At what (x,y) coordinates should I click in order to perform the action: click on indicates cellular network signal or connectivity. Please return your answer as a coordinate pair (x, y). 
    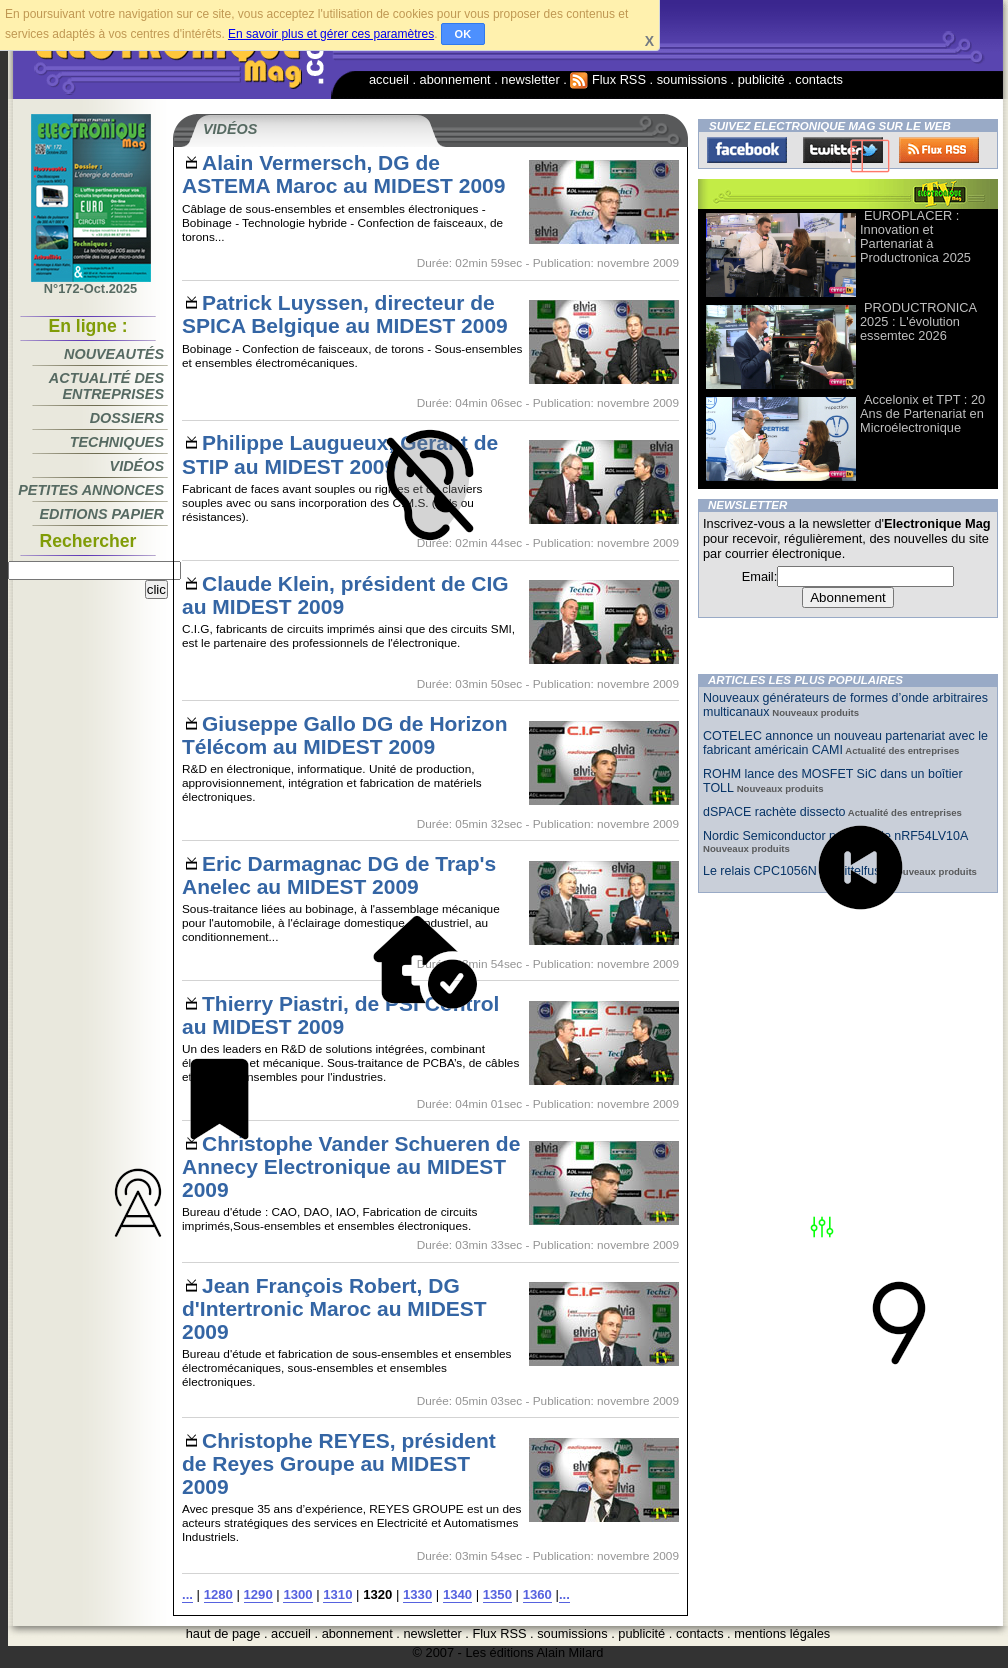
    Looking at the image, I should click on (138, 1204).